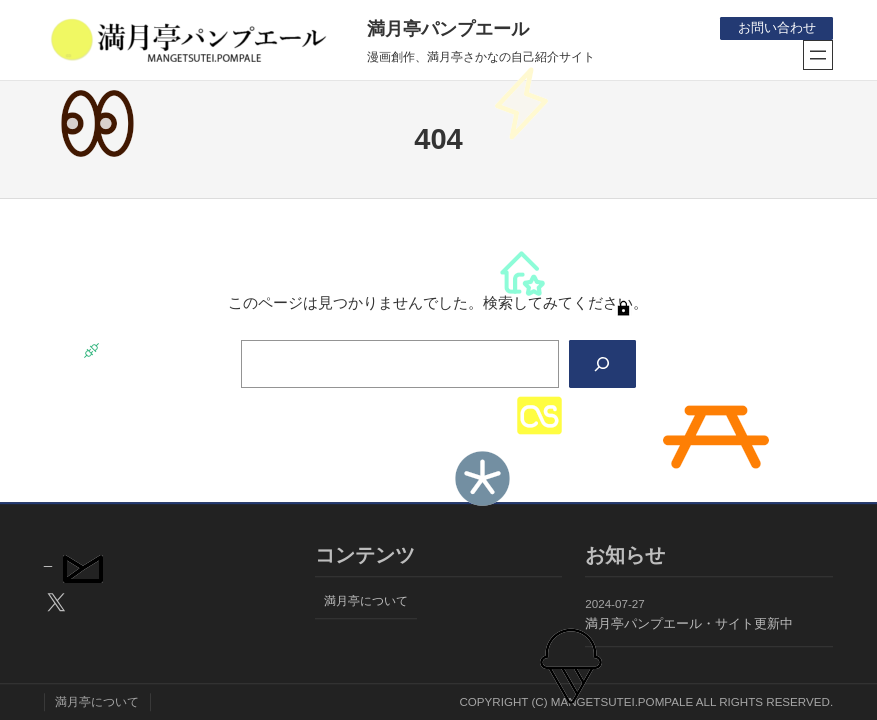 This screenshot has width=877, height=720. I want to click on mark a location as favorite, so click(521, 272).